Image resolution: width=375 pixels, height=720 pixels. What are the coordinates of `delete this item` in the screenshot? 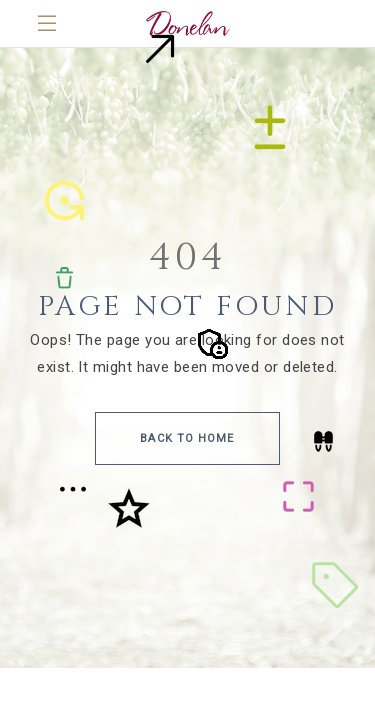 It's located at (64, 278).